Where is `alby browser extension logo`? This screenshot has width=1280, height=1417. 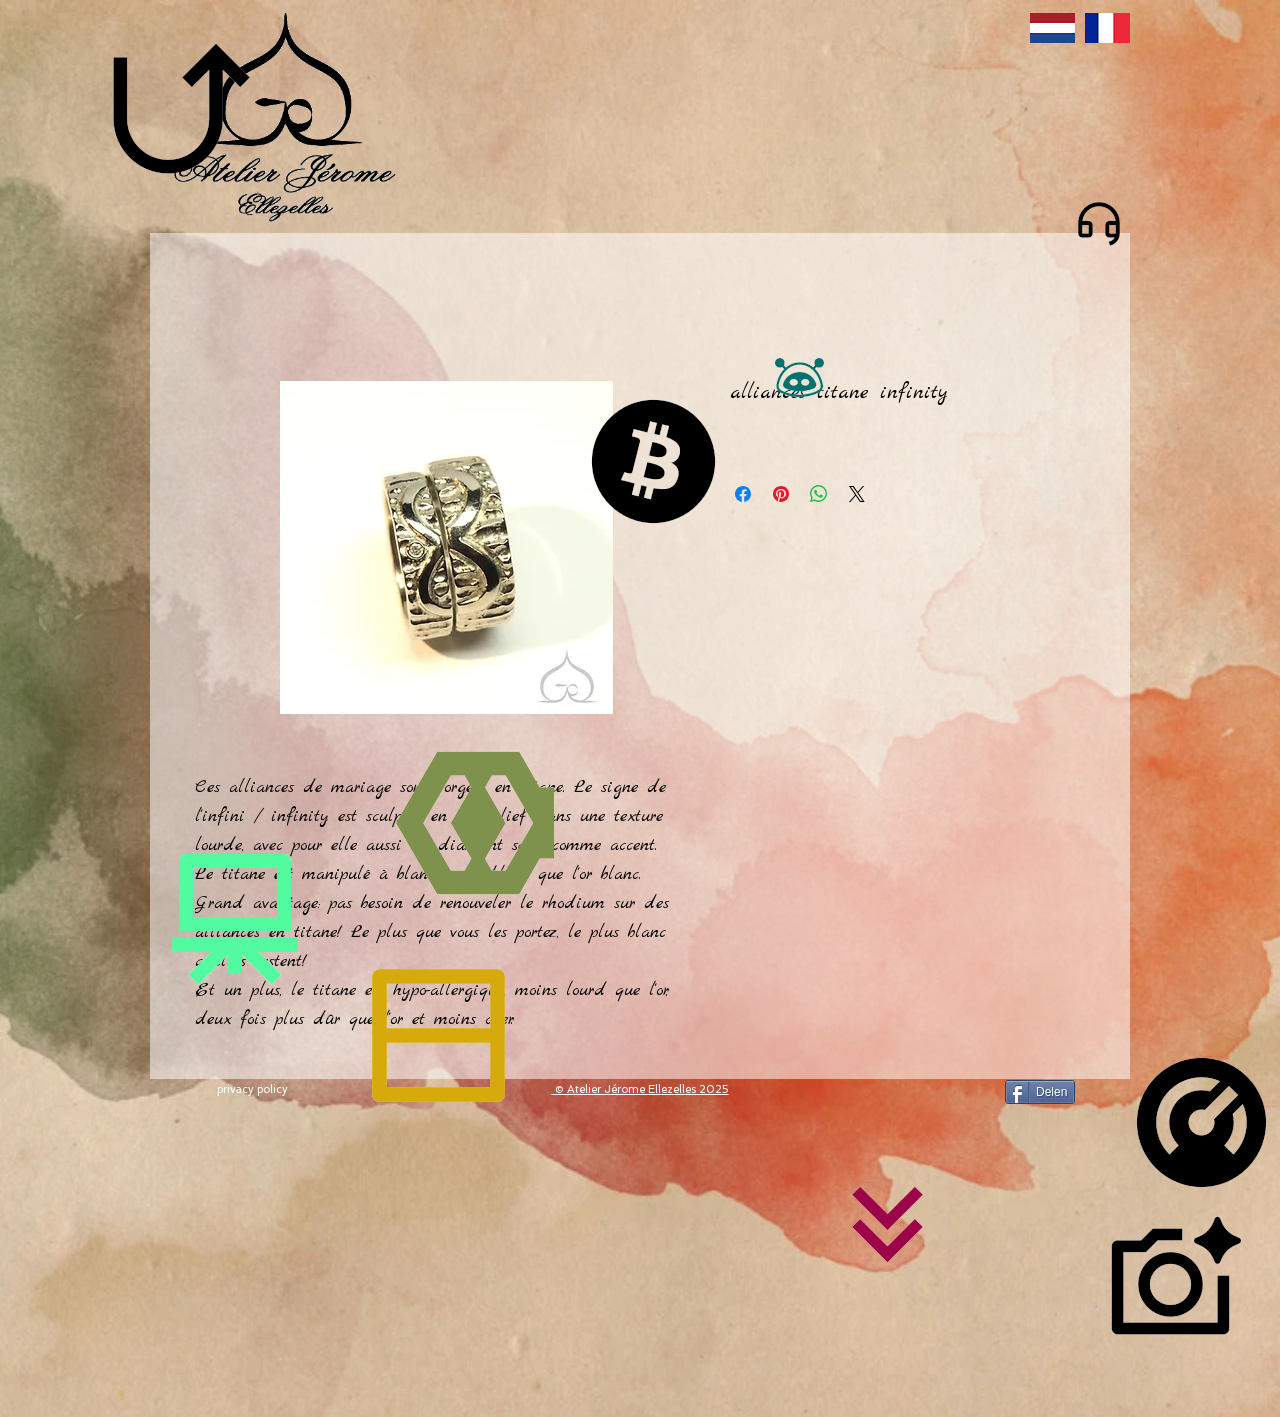
alby browser extension logo is located at coordinates (799, 377).